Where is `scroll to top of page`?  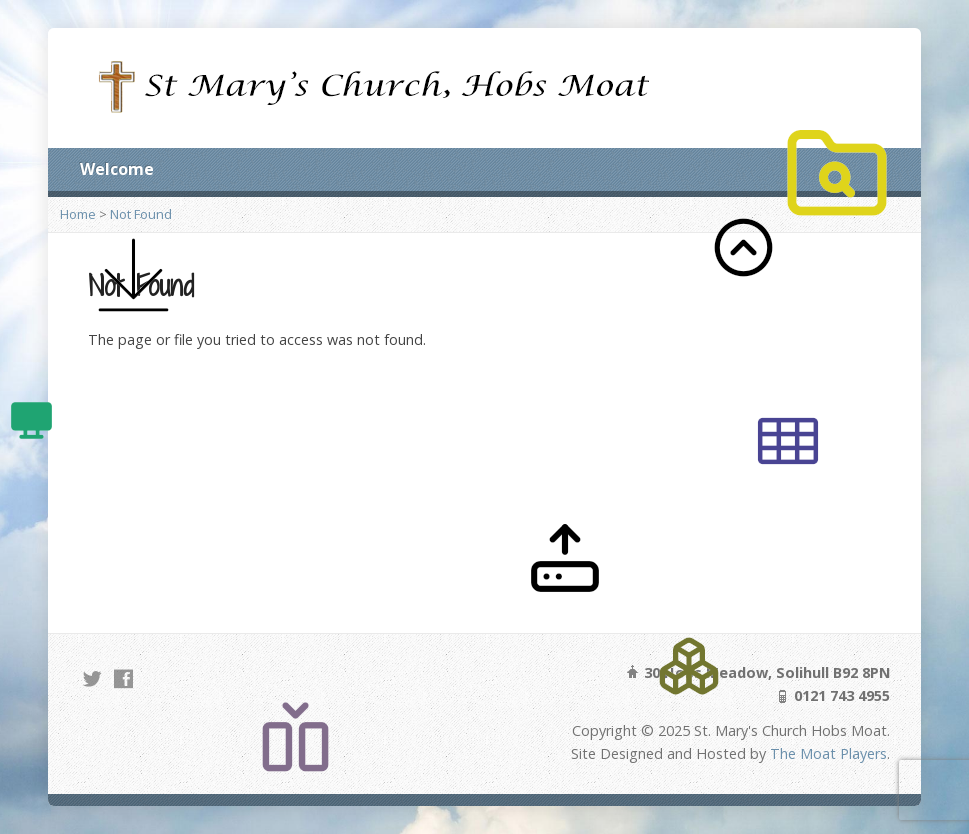
scroll to top of page is located at coordinates (743, 247).